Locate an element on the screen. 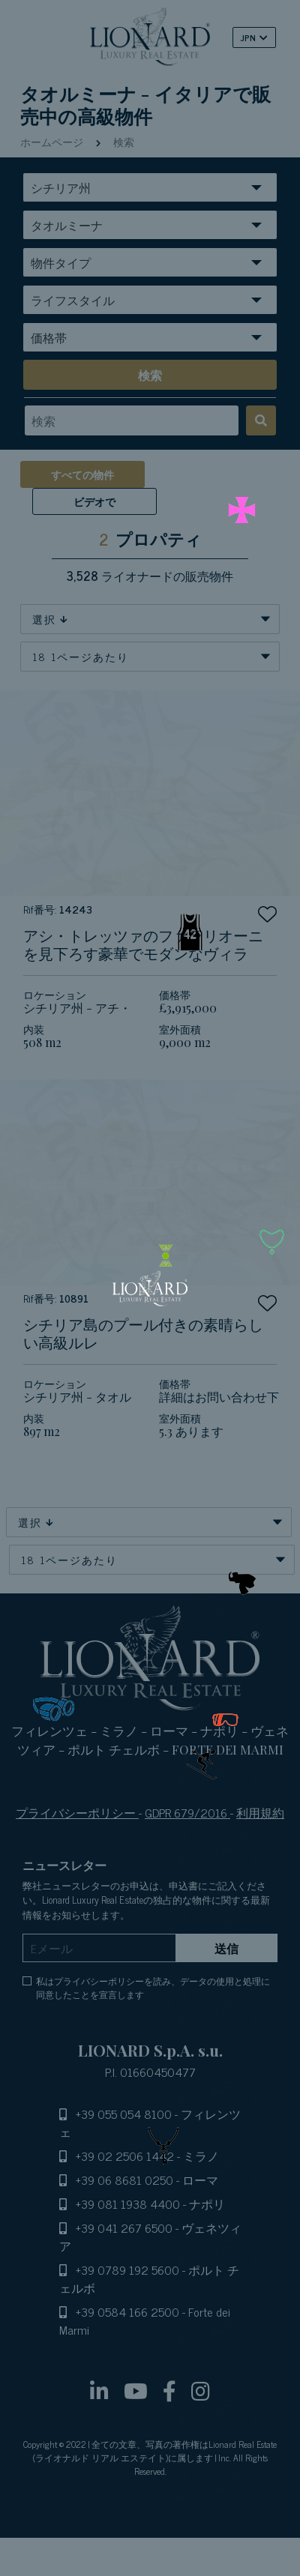 The height and width of the screenshot is (2576, 300). indicates an achievement or military-style badge is located at coordinates (242, 510).